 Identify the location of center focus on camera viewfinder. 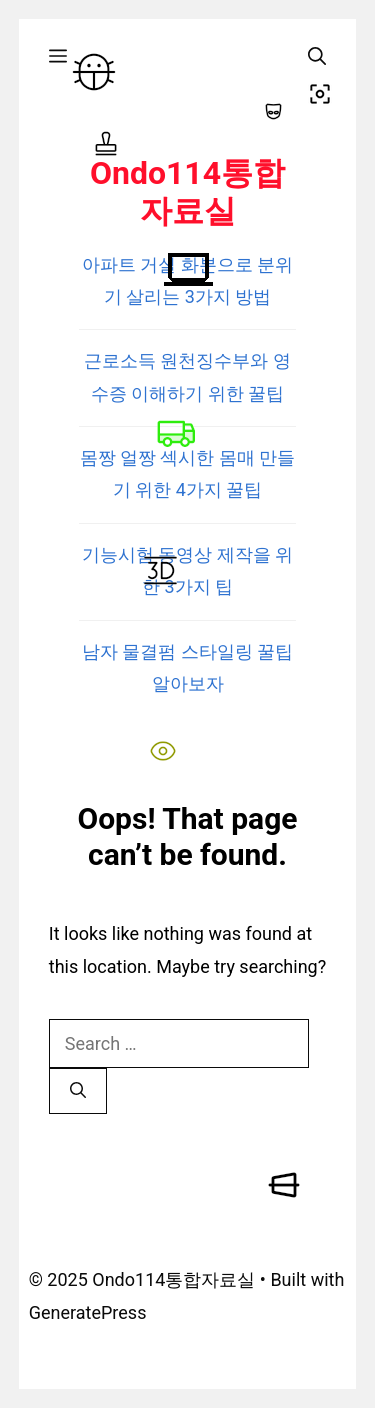
(320, 94).